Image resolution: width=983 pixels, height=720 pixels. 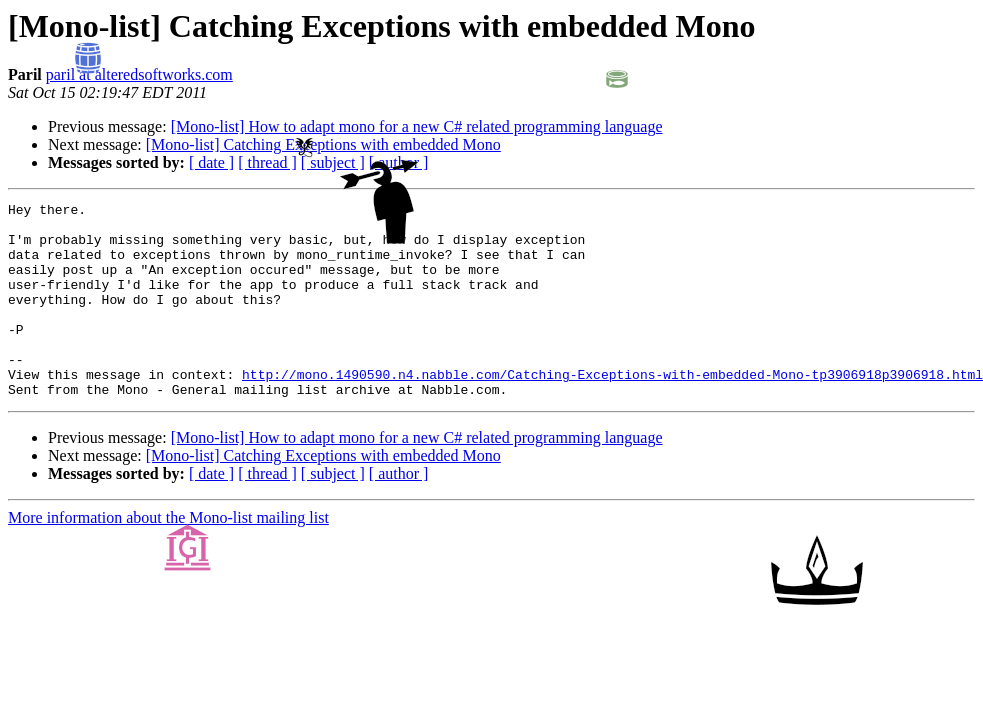 I want to click on select harpy creature in game, so click(x=304, y=147).